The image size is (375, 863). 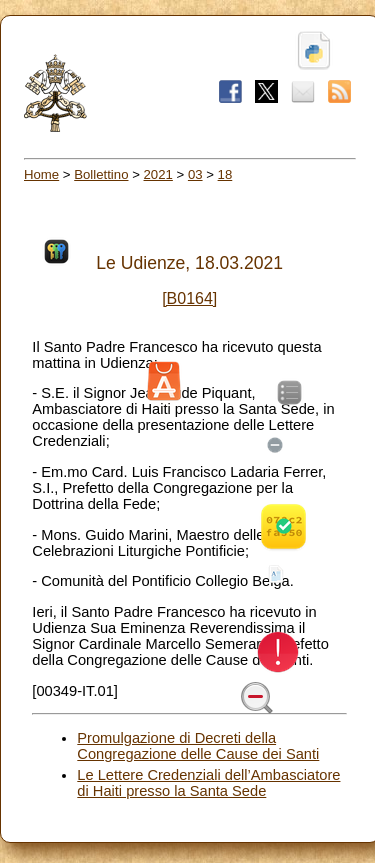 What do you see at coordinates (164, 381) in the screenshot?
I see `open the app store to browse and download applications` at bounding box center [164, 381].